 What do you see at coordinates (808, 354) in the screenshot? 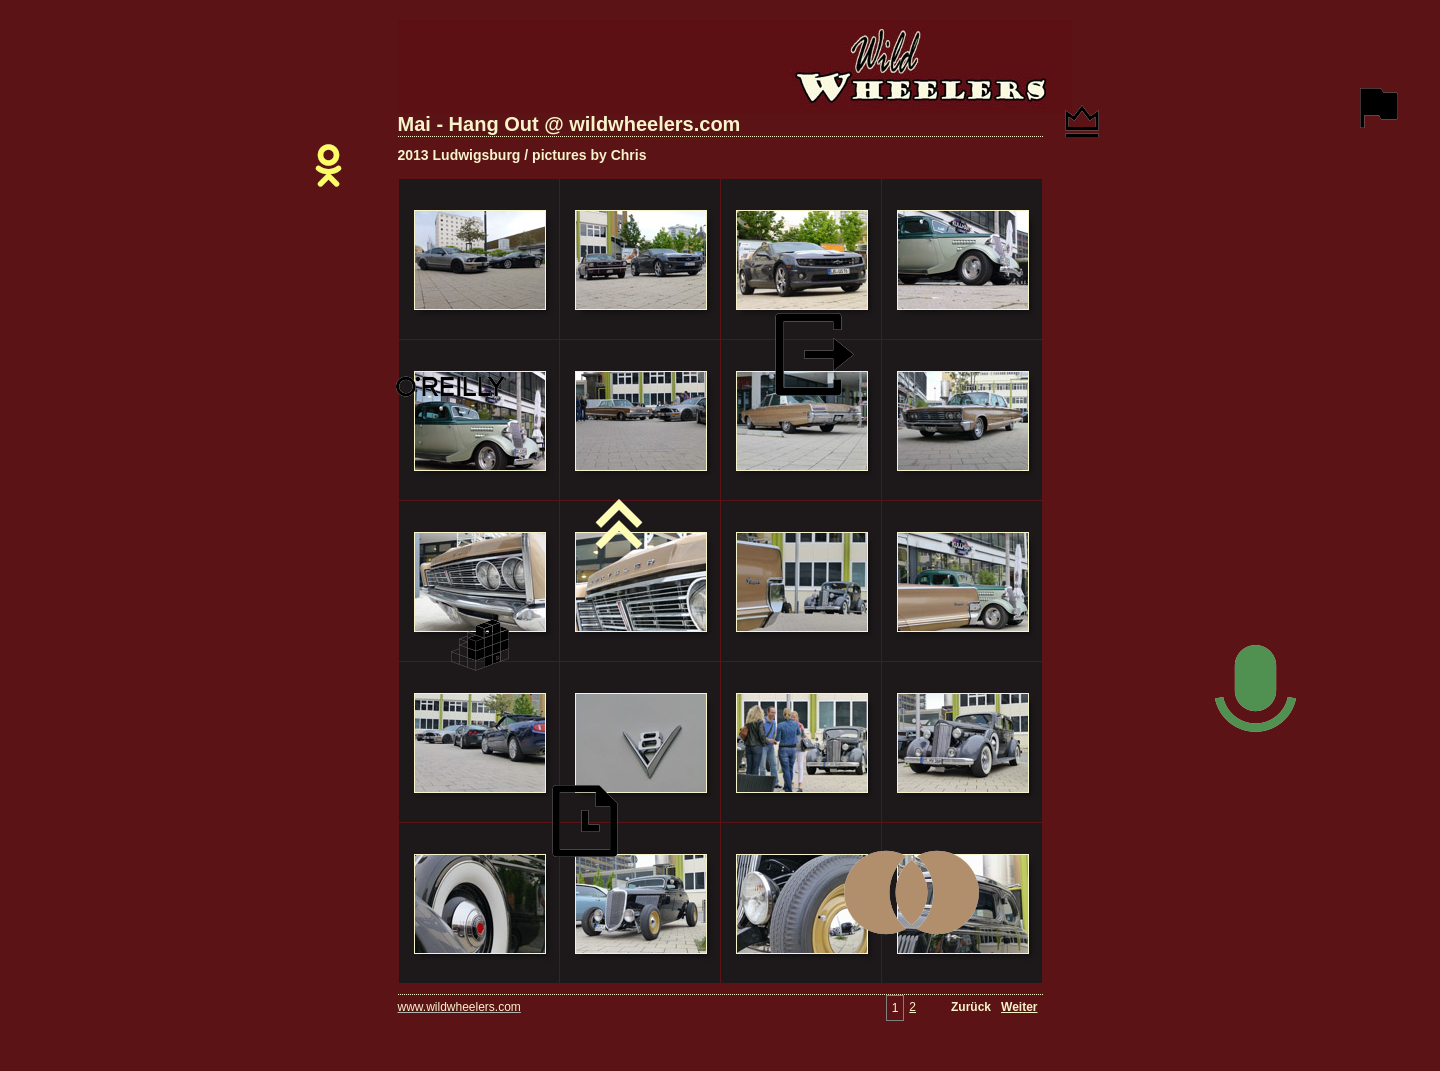
I see `log out of your account` at bounding box center [808, 354].